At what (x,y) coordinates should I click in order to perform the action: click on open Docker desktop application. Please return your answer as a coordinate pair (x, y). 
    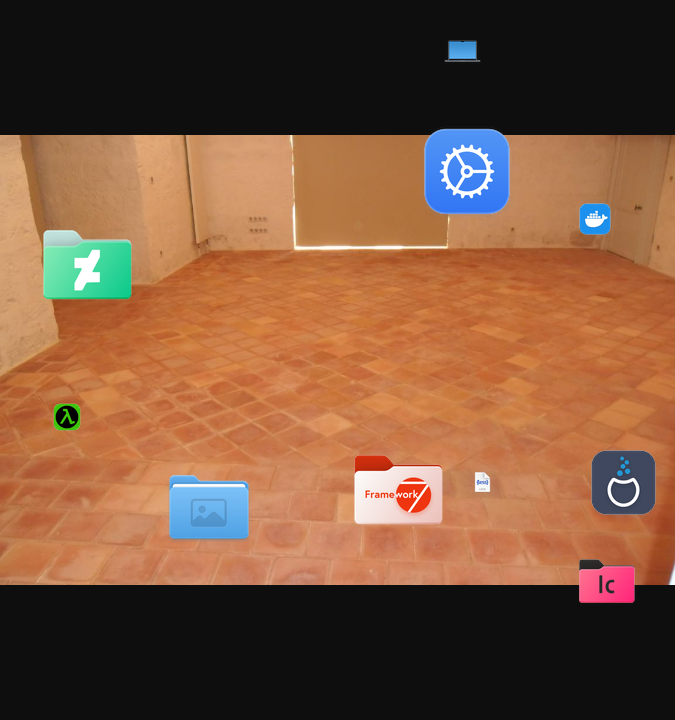
    Looking at the image, I should click on (595, 219).